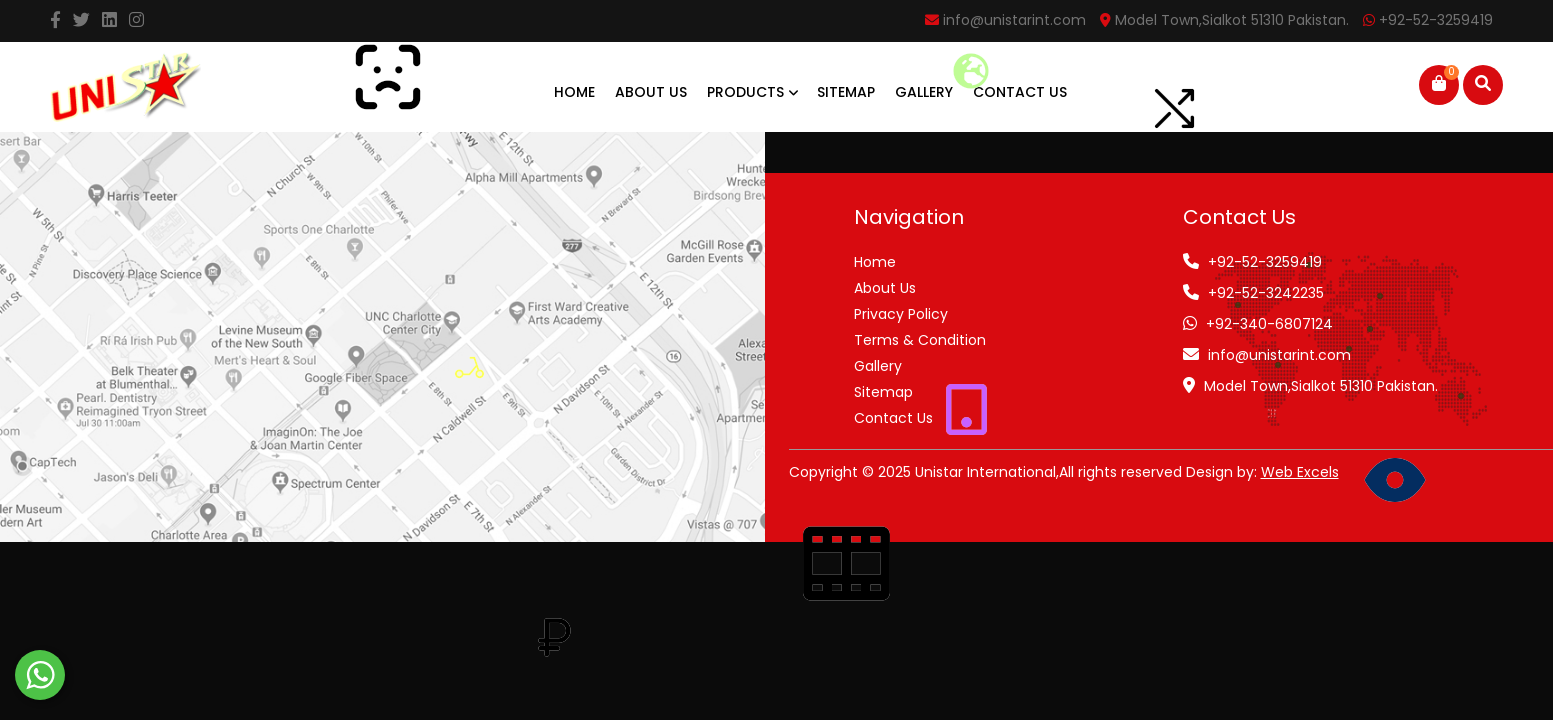 This screenshot has width=1553, height=720. Describe the element at coordinates (1395, 480) in the screenshot. I see `view or preview content` at that location.